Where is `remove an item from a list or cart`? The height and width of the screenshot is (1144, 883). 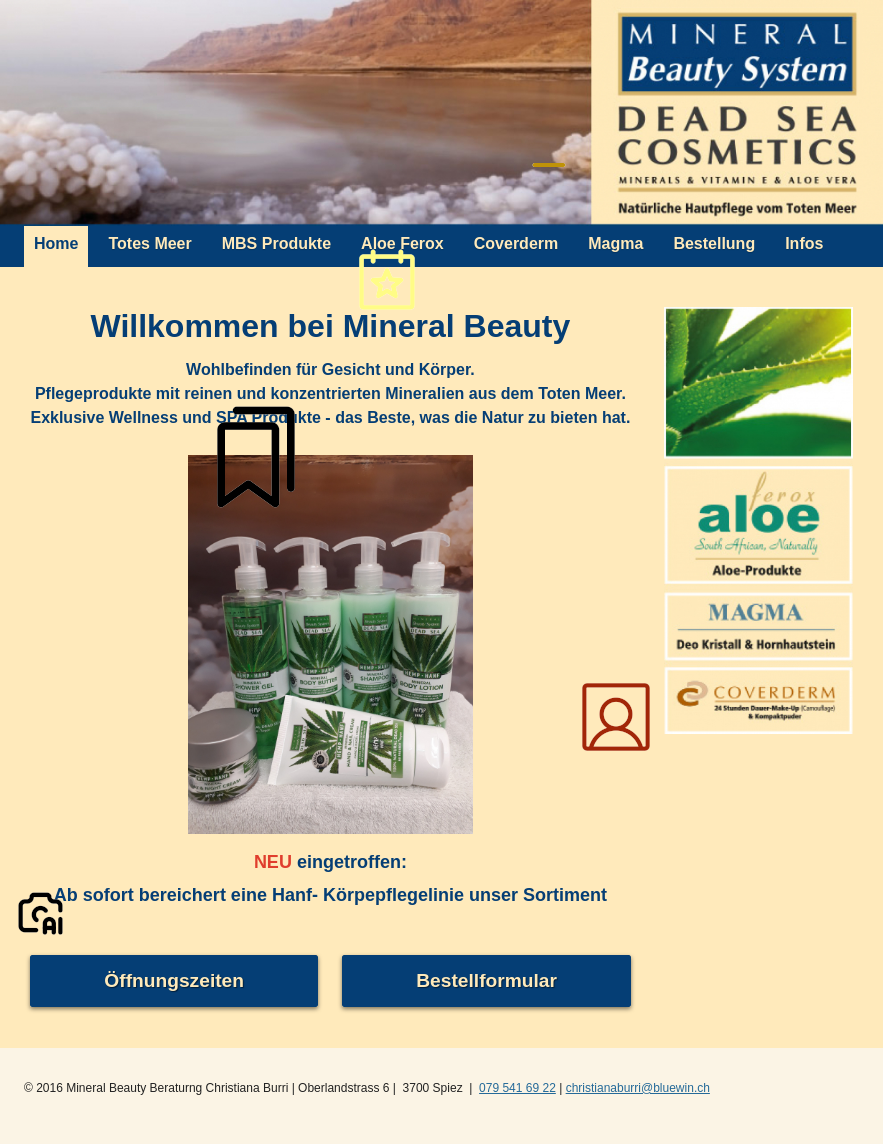 remove an item from a list or cart is located at coordinates (549, 165).